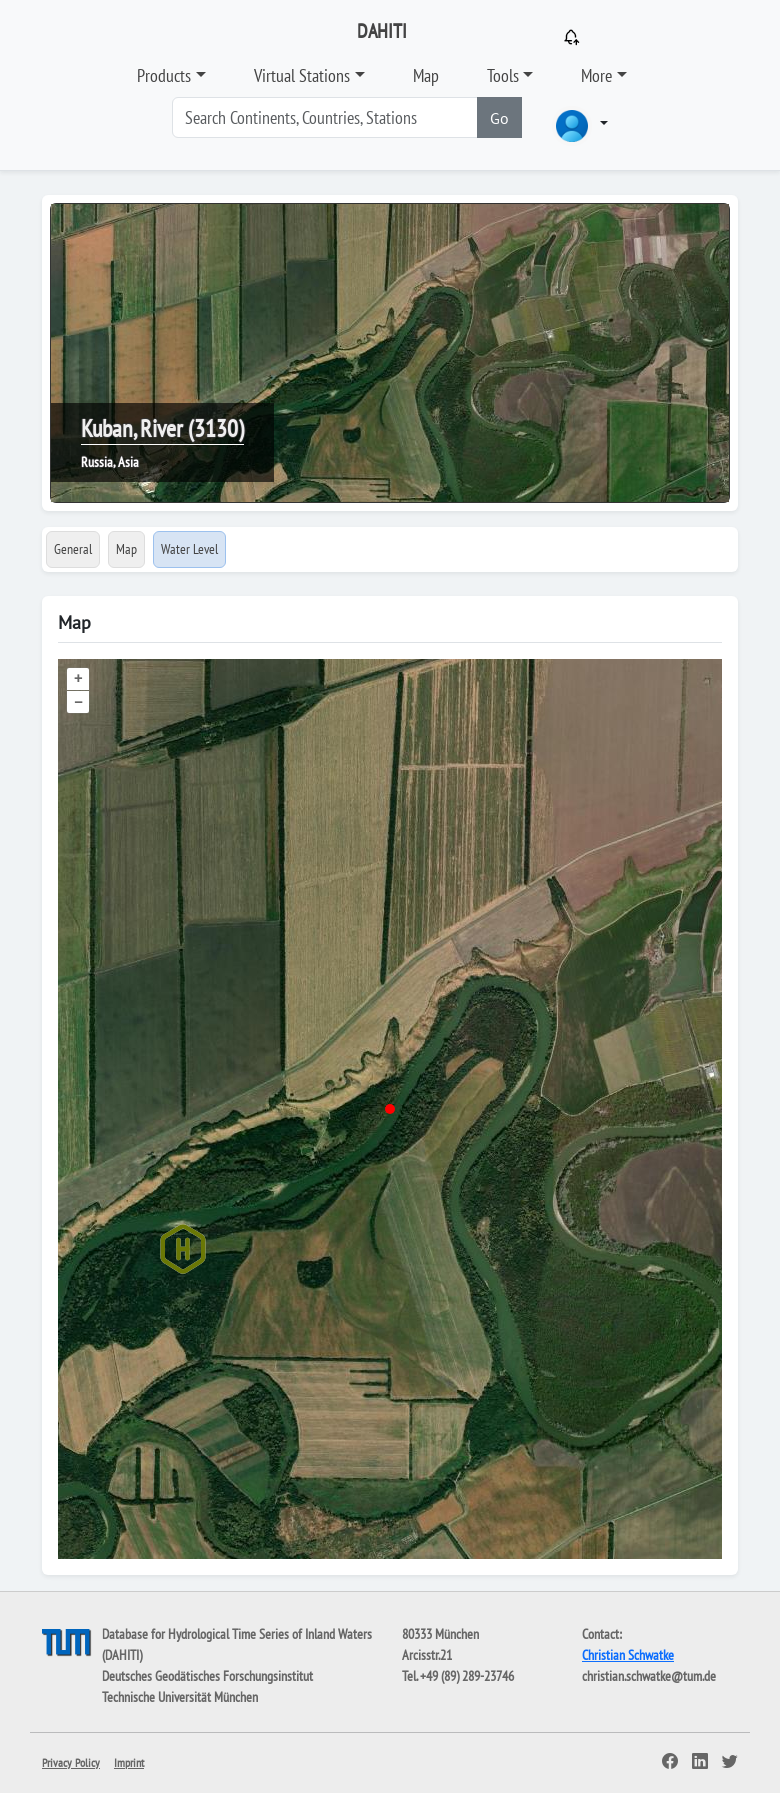  Describe the element at coordinates (571, 37) in the screenshot. I see `upload or export notification settings` at that location.